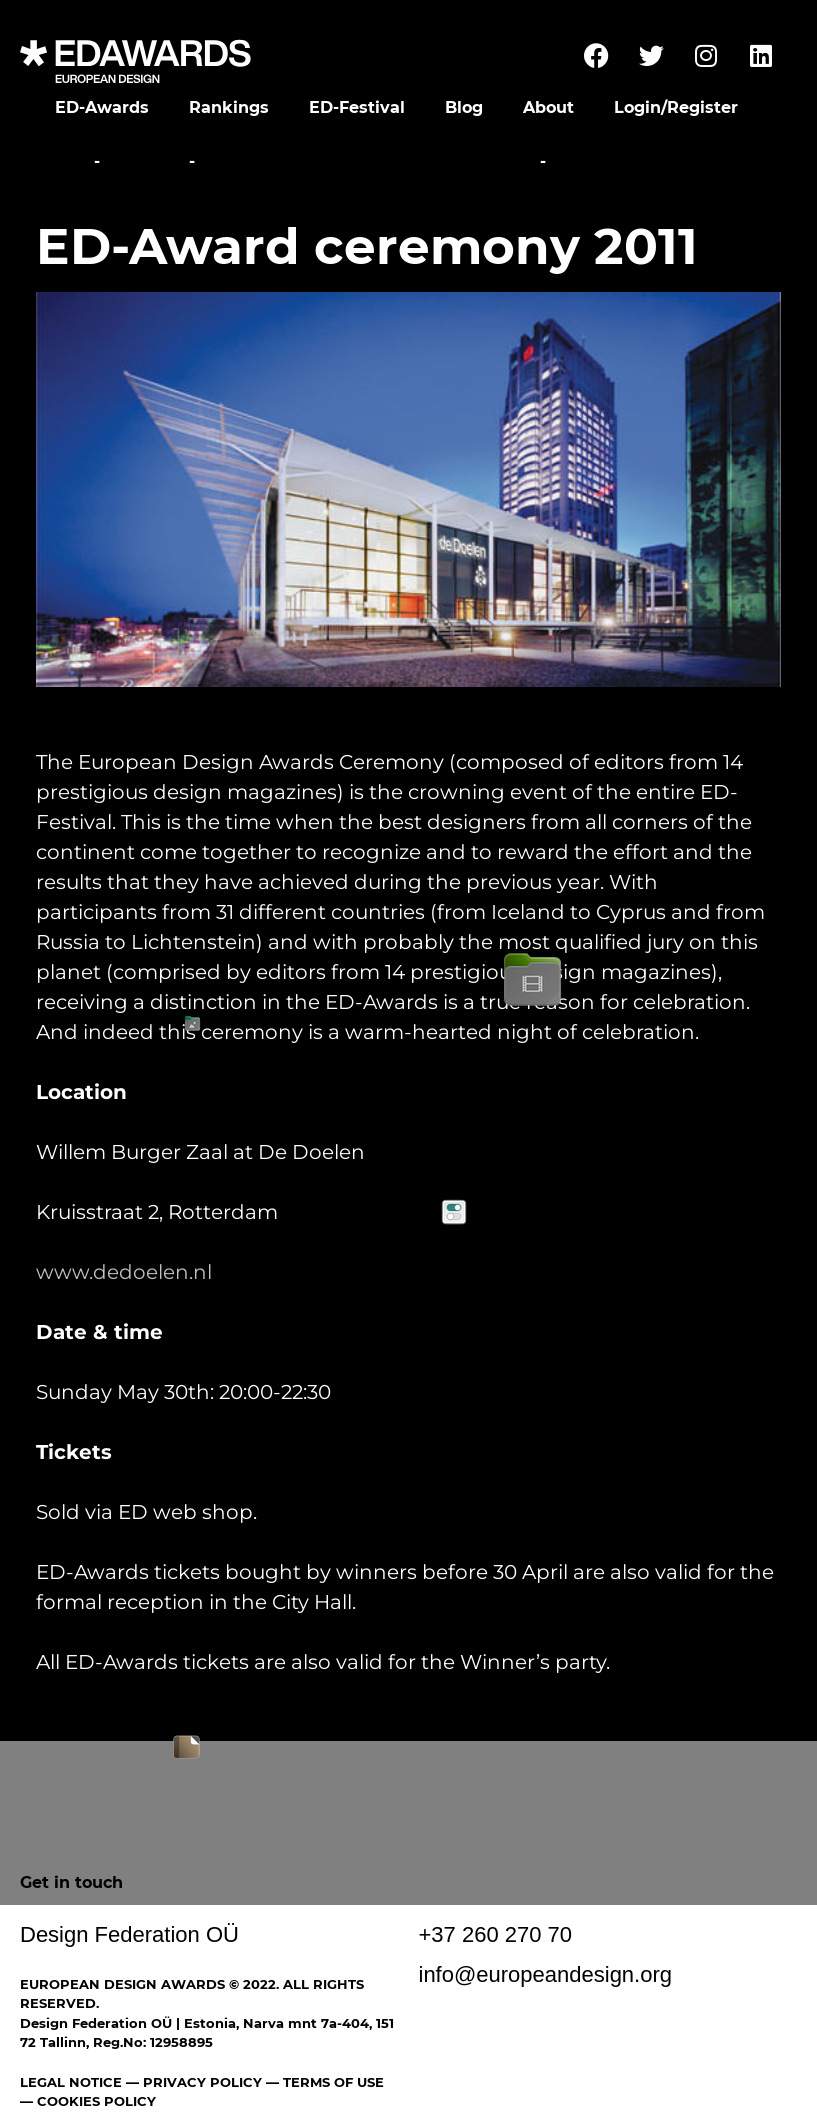 The width and height of the screenshot is (817, 2122). Describe the element at coordinates (532, 979) in the screenshot. I see `open your videos folder` at that location.